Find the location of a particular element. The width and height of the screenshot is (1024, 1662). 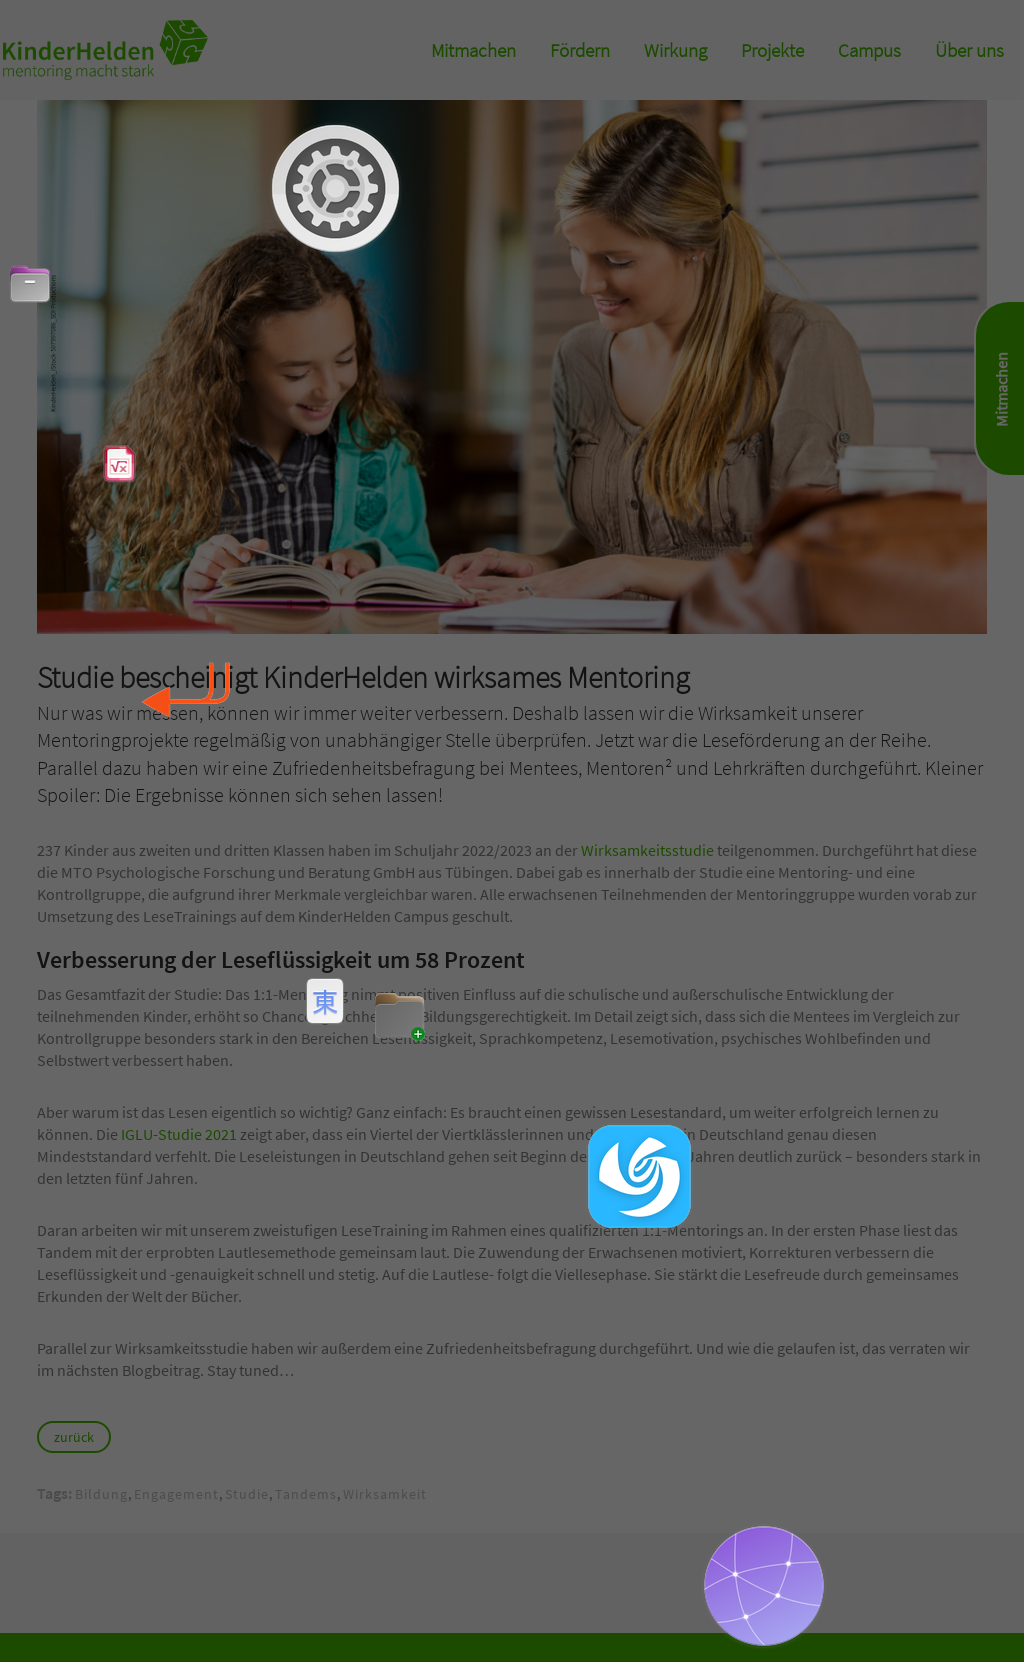

launch gnome mahjongg game is located at coordinates (325, 1001).